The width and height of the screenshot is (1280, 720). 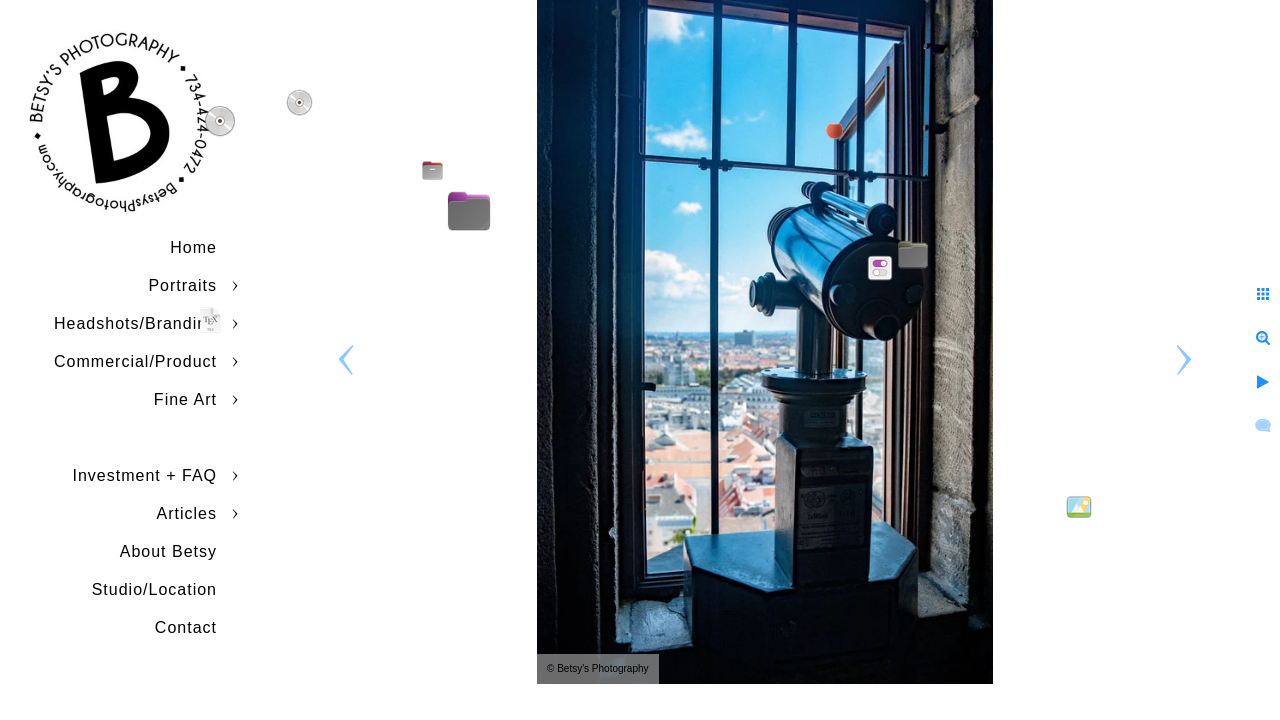 I want to click on indicates a DVD-ROM drive or disc, so click(x=299, y=102).